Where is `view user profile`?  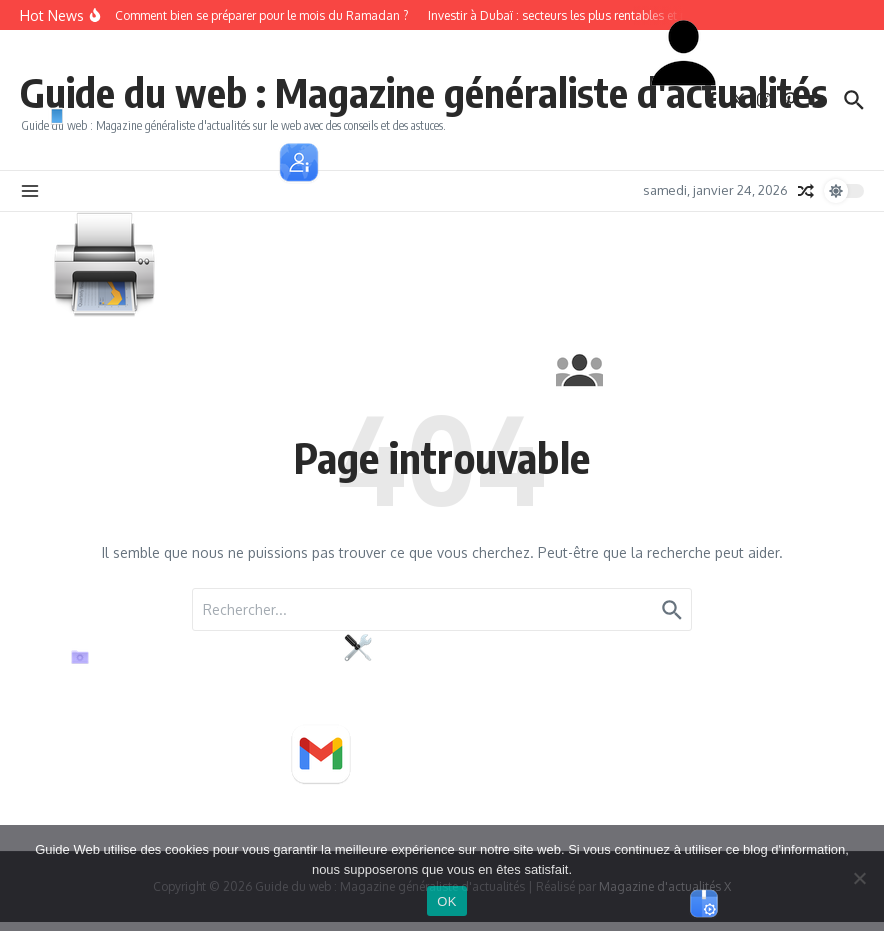 view user profile is located at coordinates (683, 52).